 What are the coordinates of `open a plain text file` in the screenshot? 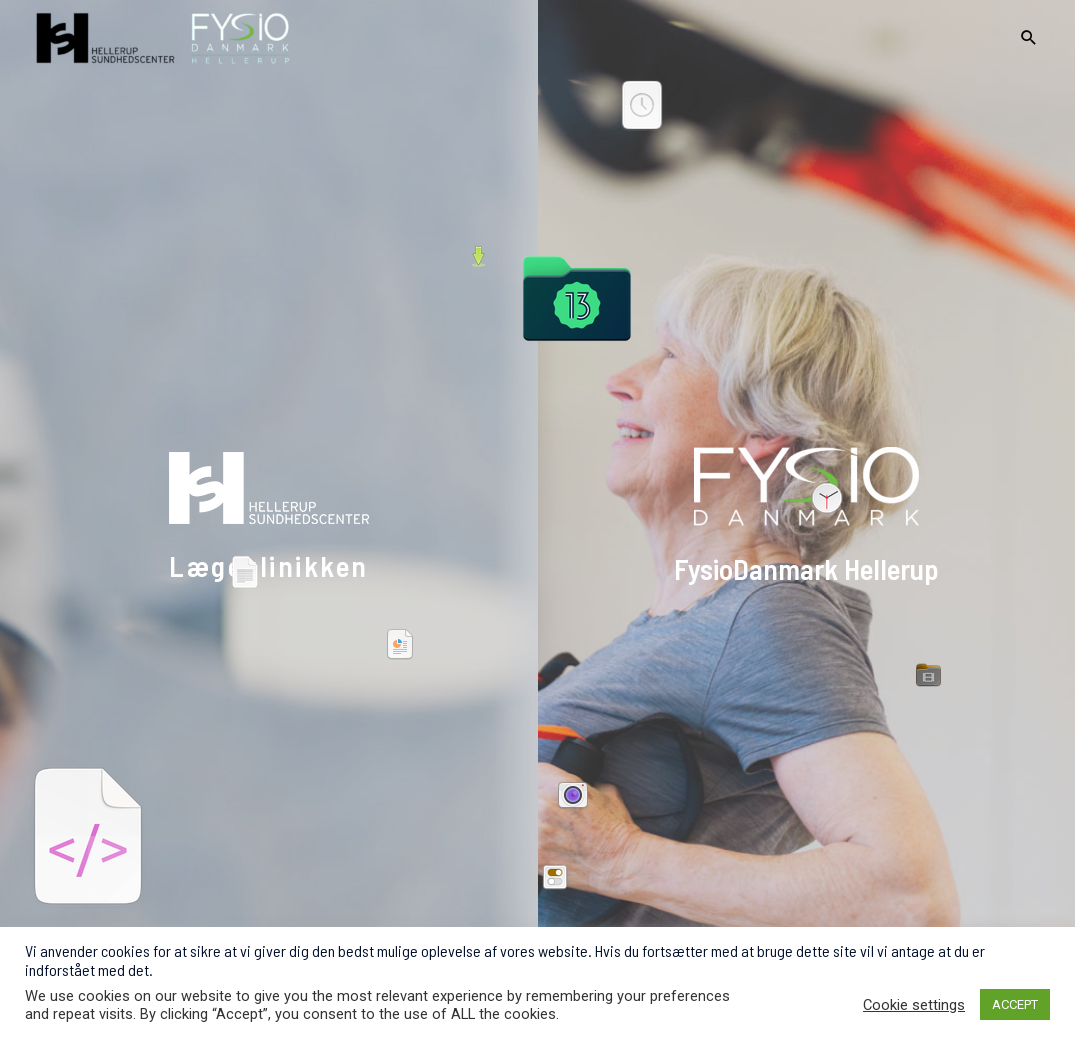 It's located at (245, 572).